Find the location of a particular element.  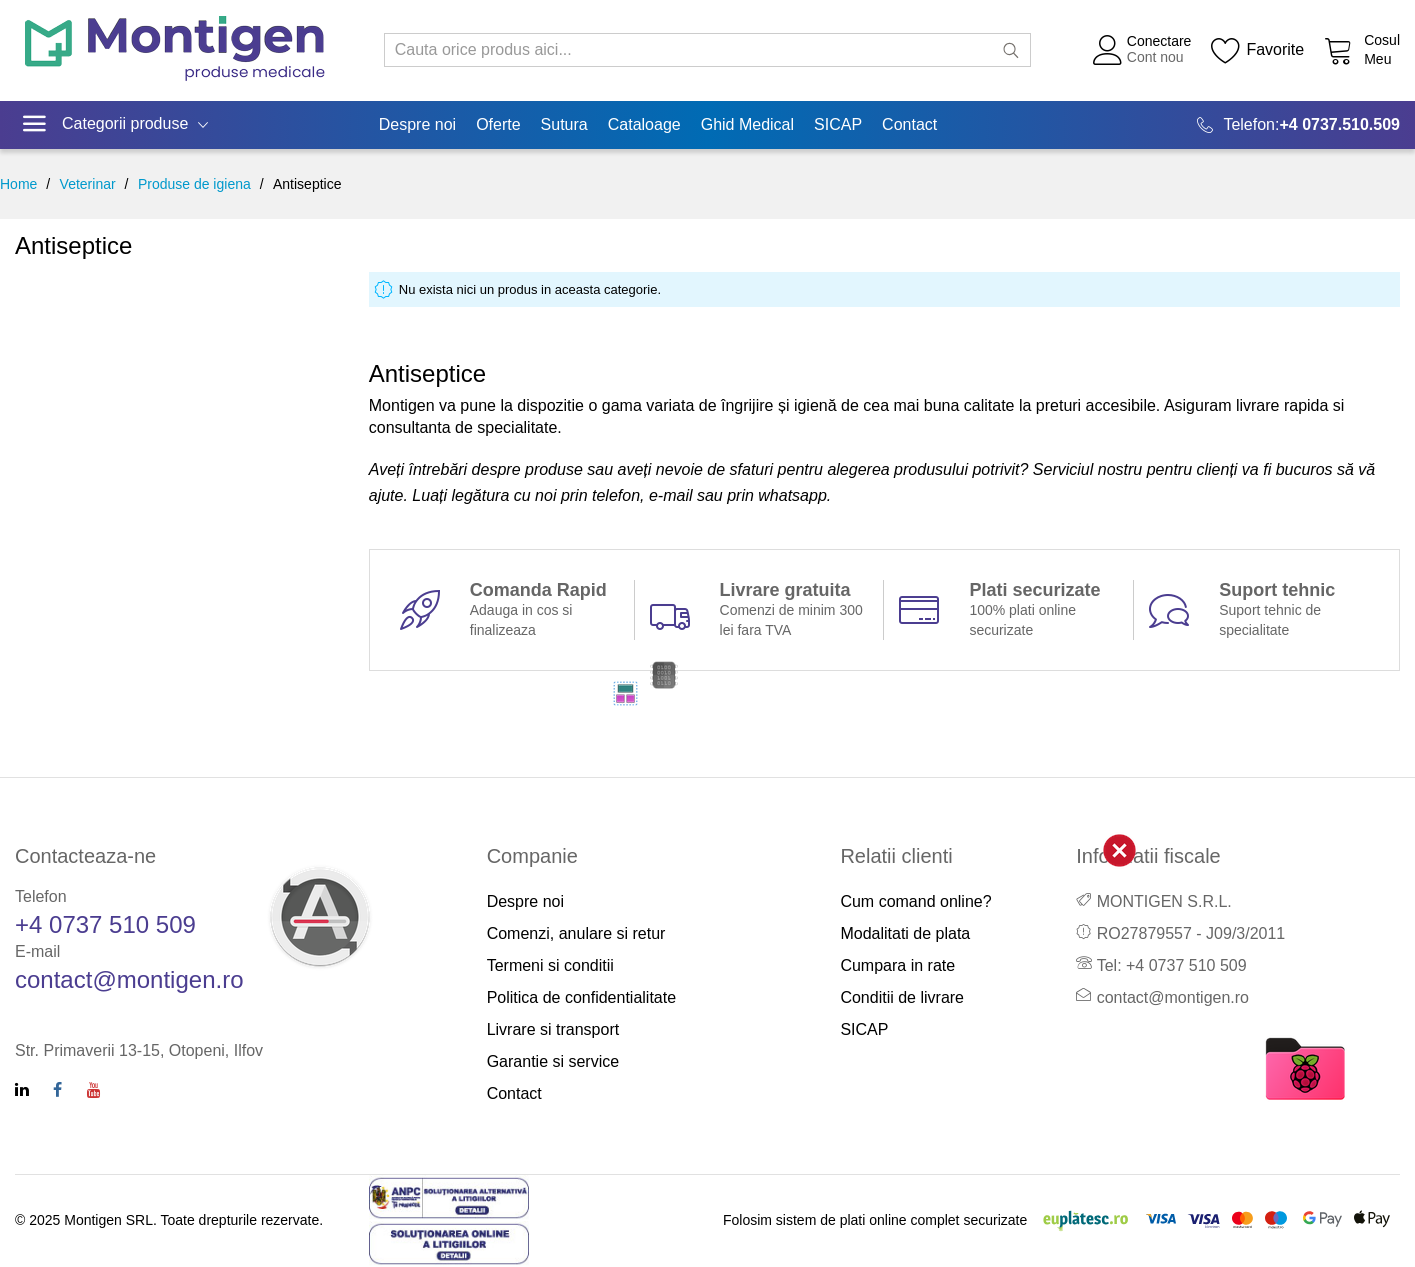

check for and install system software updates is located at coordinates (320, 917).